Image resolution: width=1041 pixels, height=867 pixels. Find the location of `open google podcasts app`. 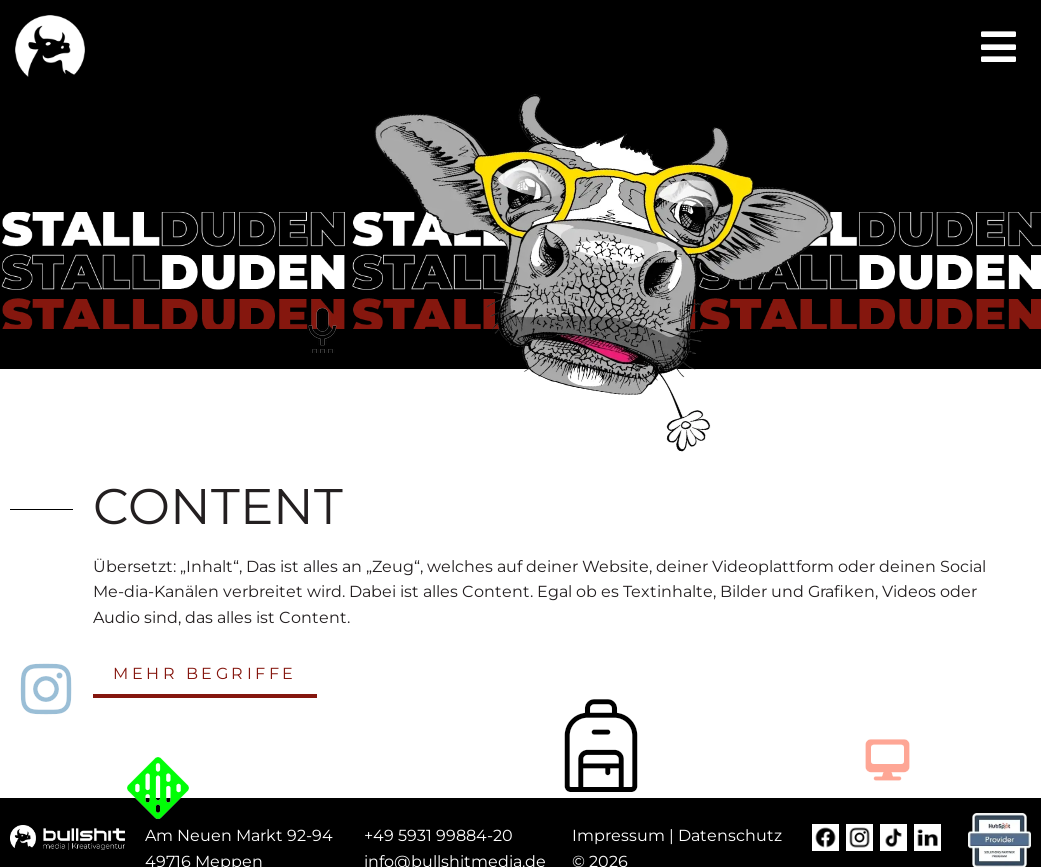

open google podcasts app is located at coordinates (158, 788).